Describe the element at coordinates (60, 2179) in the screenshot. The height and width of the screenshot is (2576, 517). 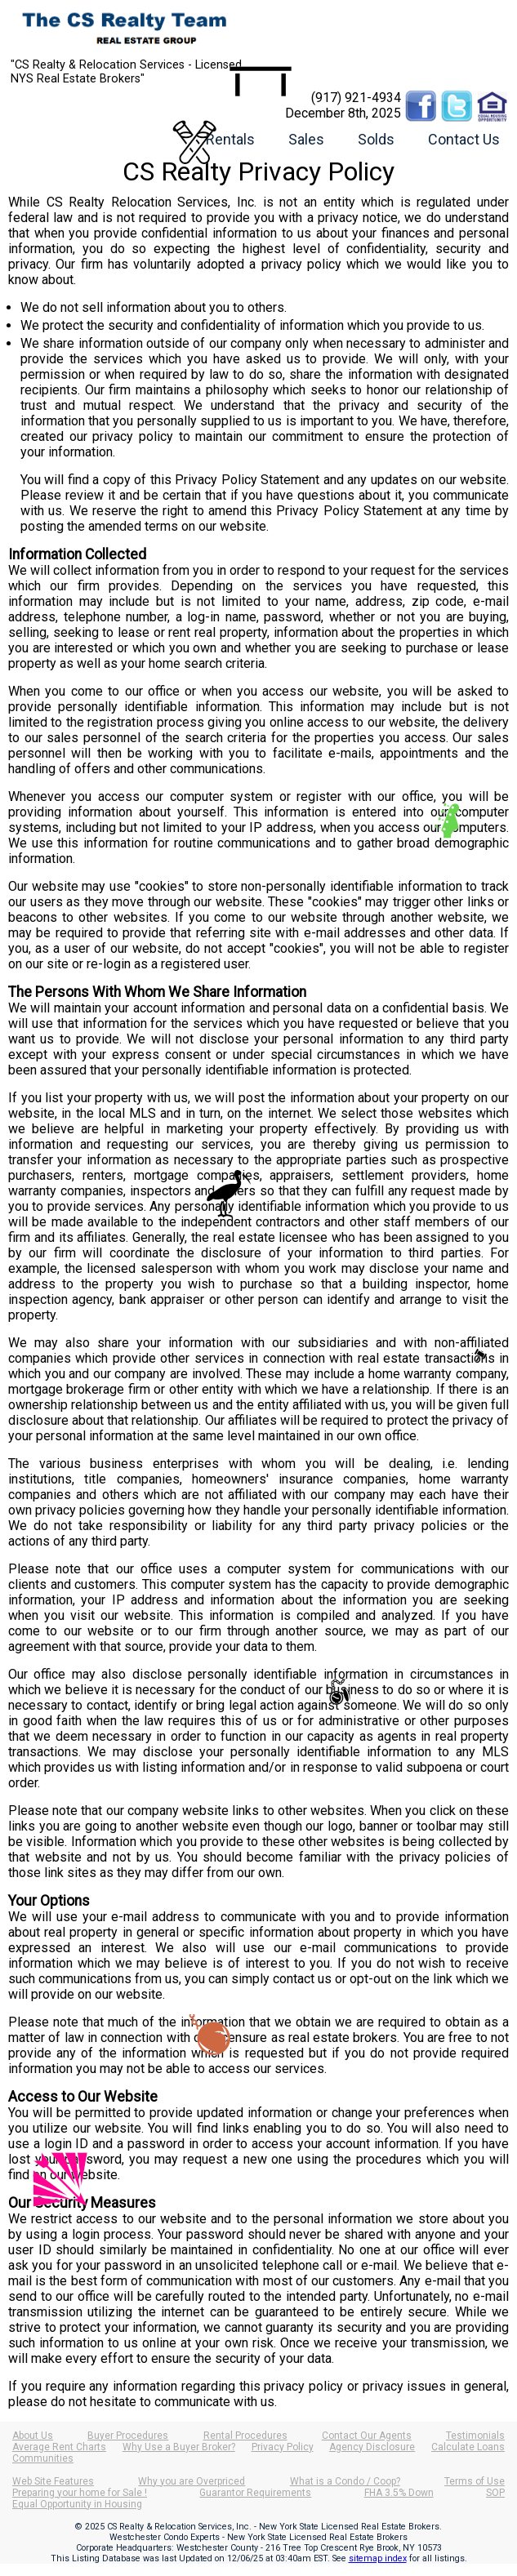
I see `activate piercing or armor-penetrating attack` at that location.